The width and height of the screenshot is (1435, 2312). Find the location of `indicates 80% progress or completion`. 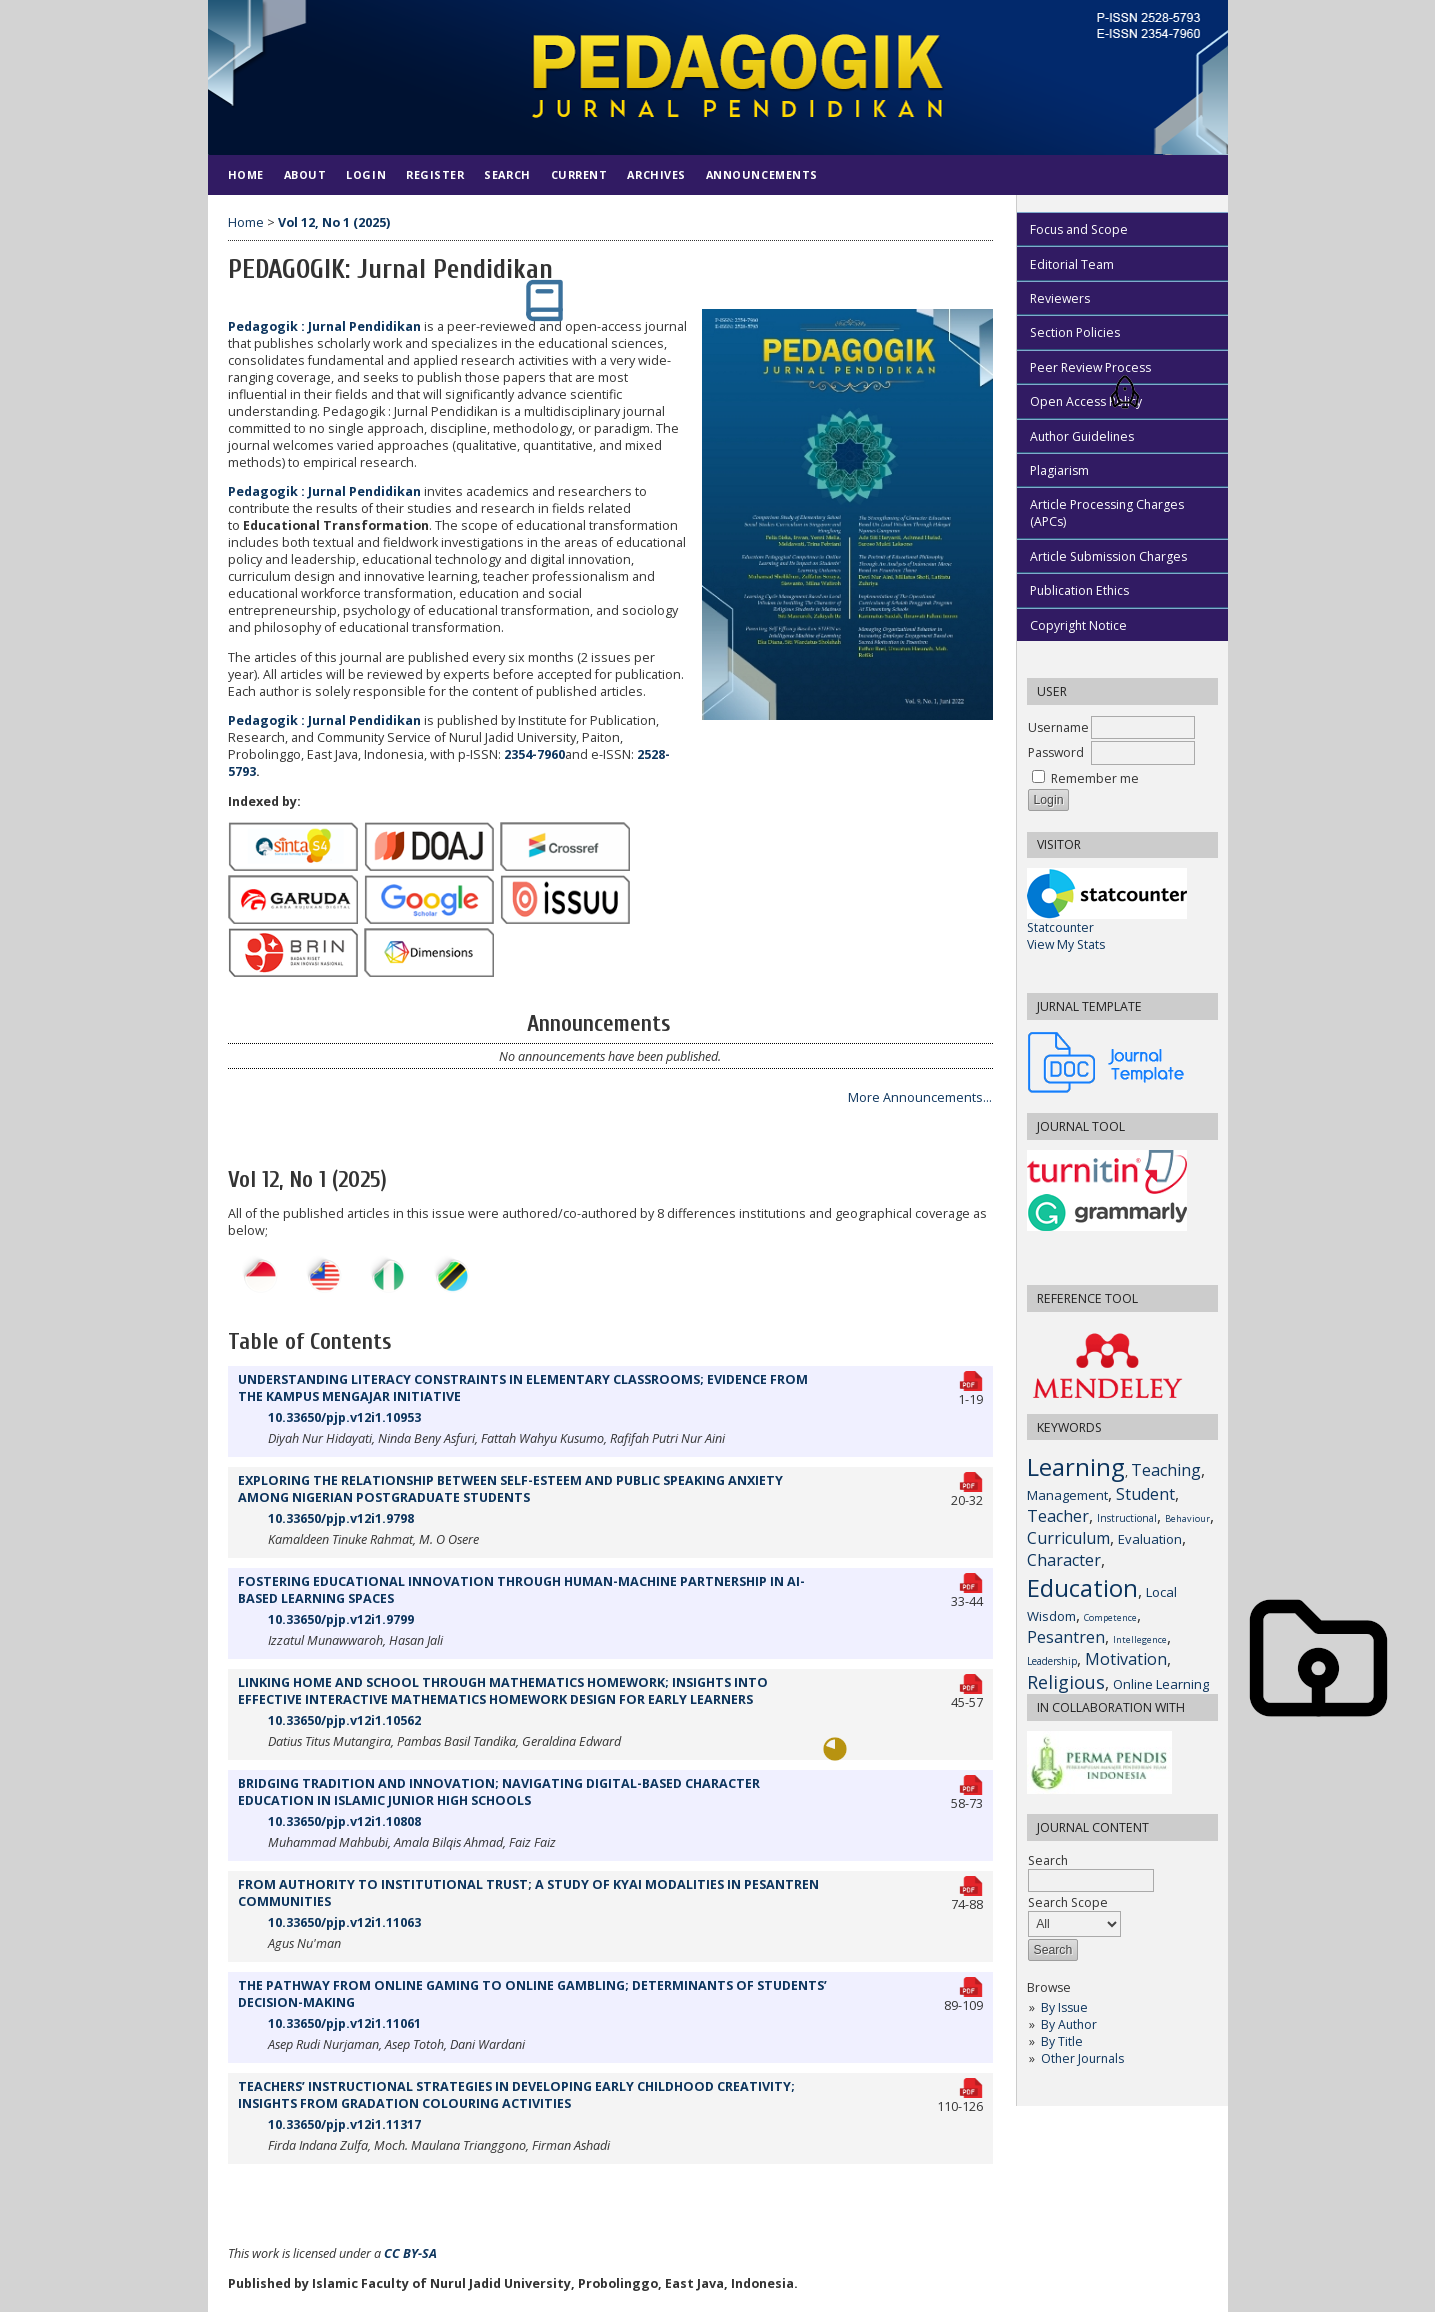

indicates 80% progress or completion is located at coordinates (835, 1749).